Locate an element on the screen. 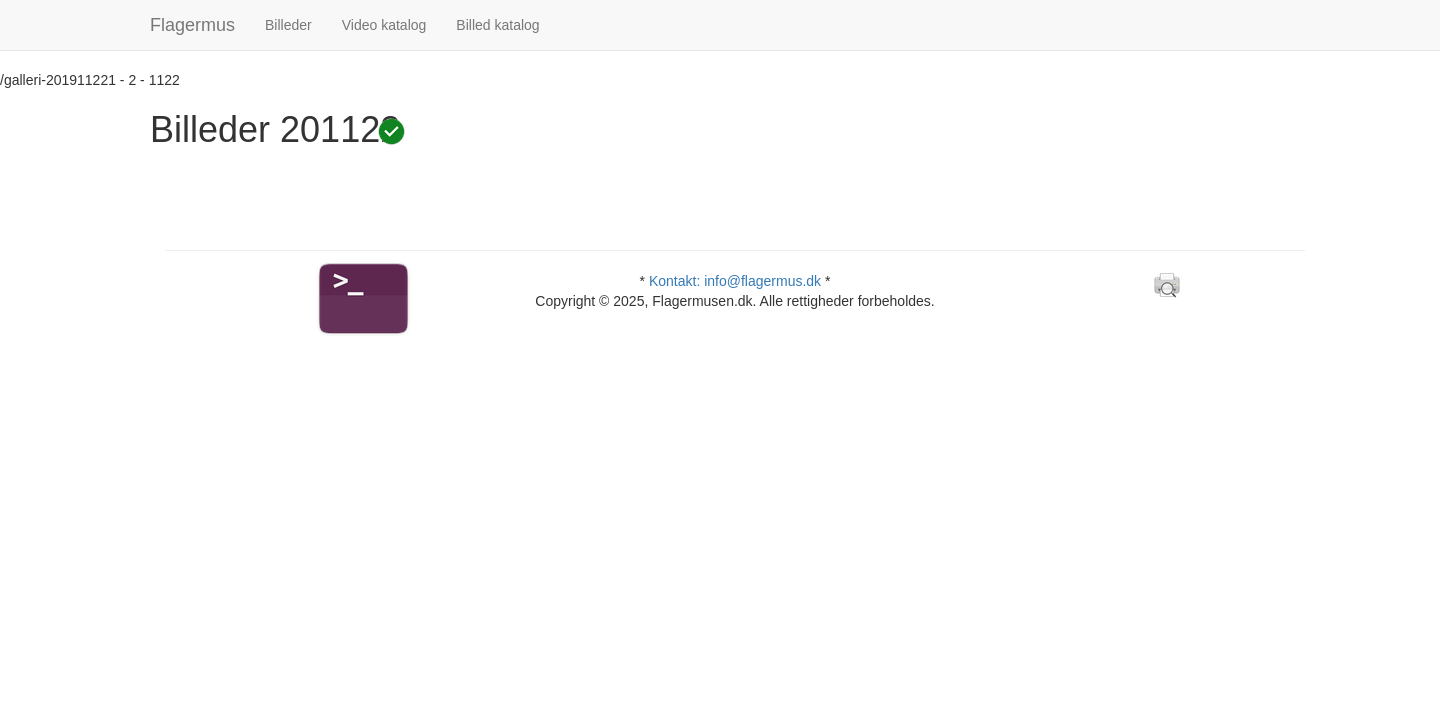 This screenshot has width=1440, height=720. confirm or accept an action is located at coordinates (391, 131).